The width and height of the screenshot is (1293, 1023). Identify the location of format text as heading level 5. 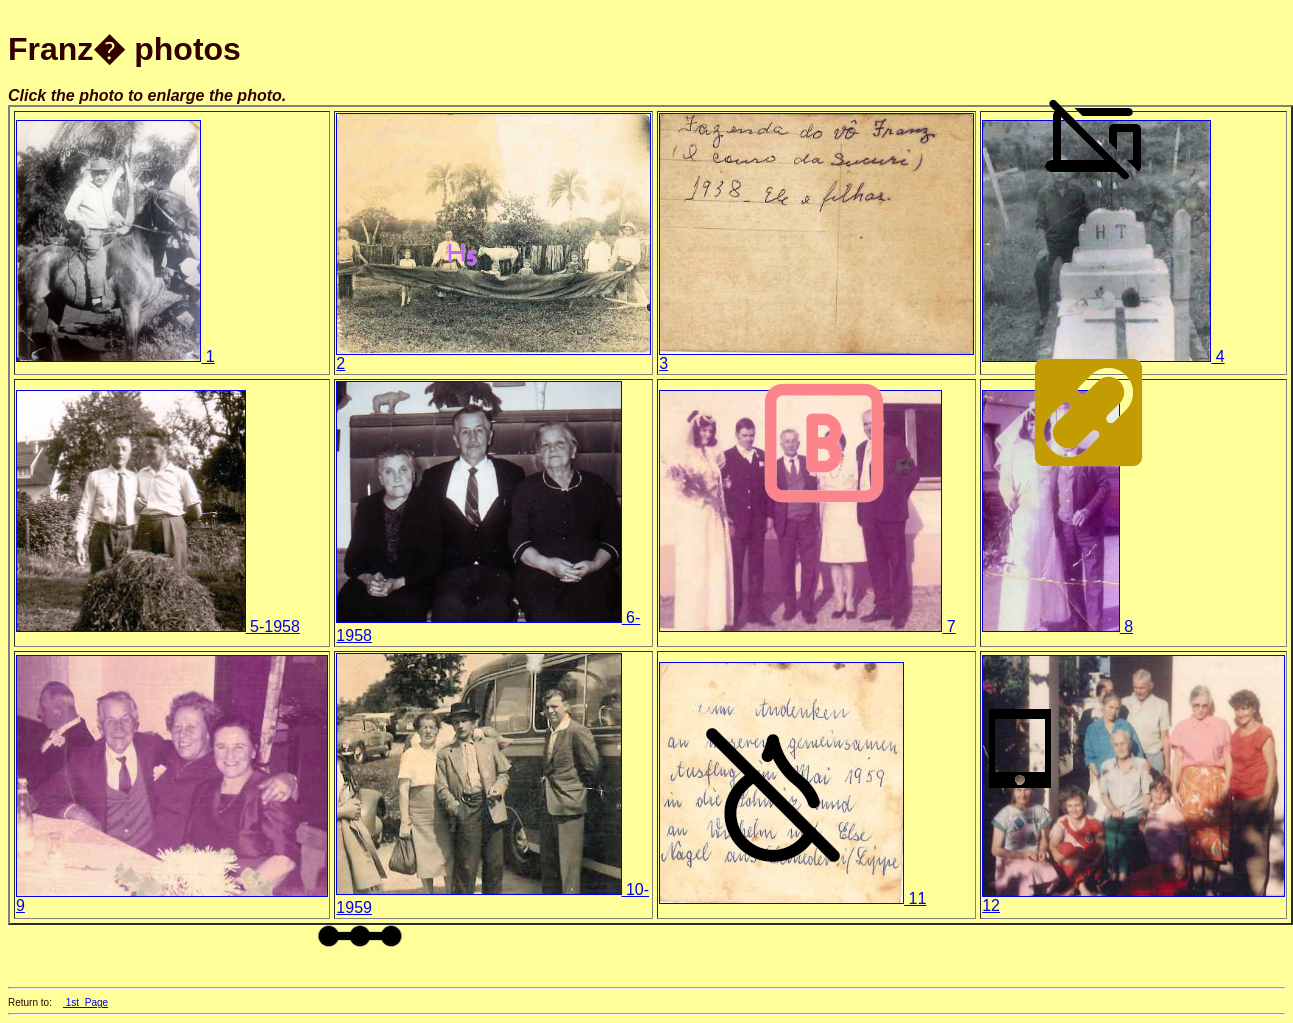
(461, 254).